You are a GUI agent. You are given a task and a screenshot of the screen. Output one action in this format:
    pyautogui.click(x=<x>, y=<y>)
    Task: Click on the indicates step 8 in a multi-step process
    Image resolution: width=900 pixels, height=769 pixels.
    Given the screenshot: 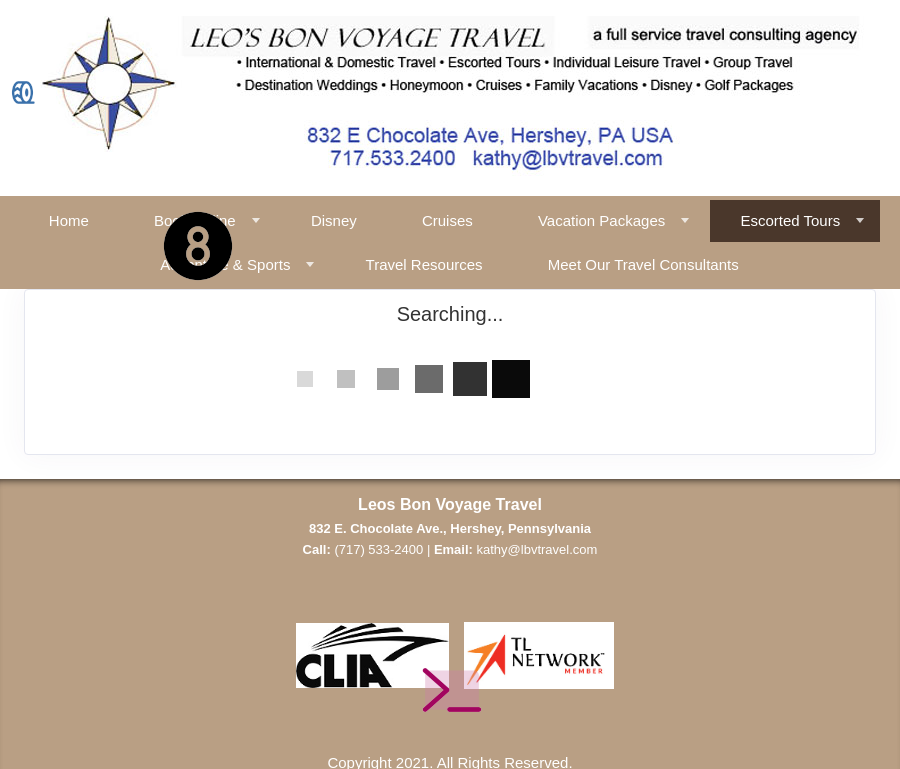 What is the action you would take?
    pyautogui.click(x=198, y=246)
    